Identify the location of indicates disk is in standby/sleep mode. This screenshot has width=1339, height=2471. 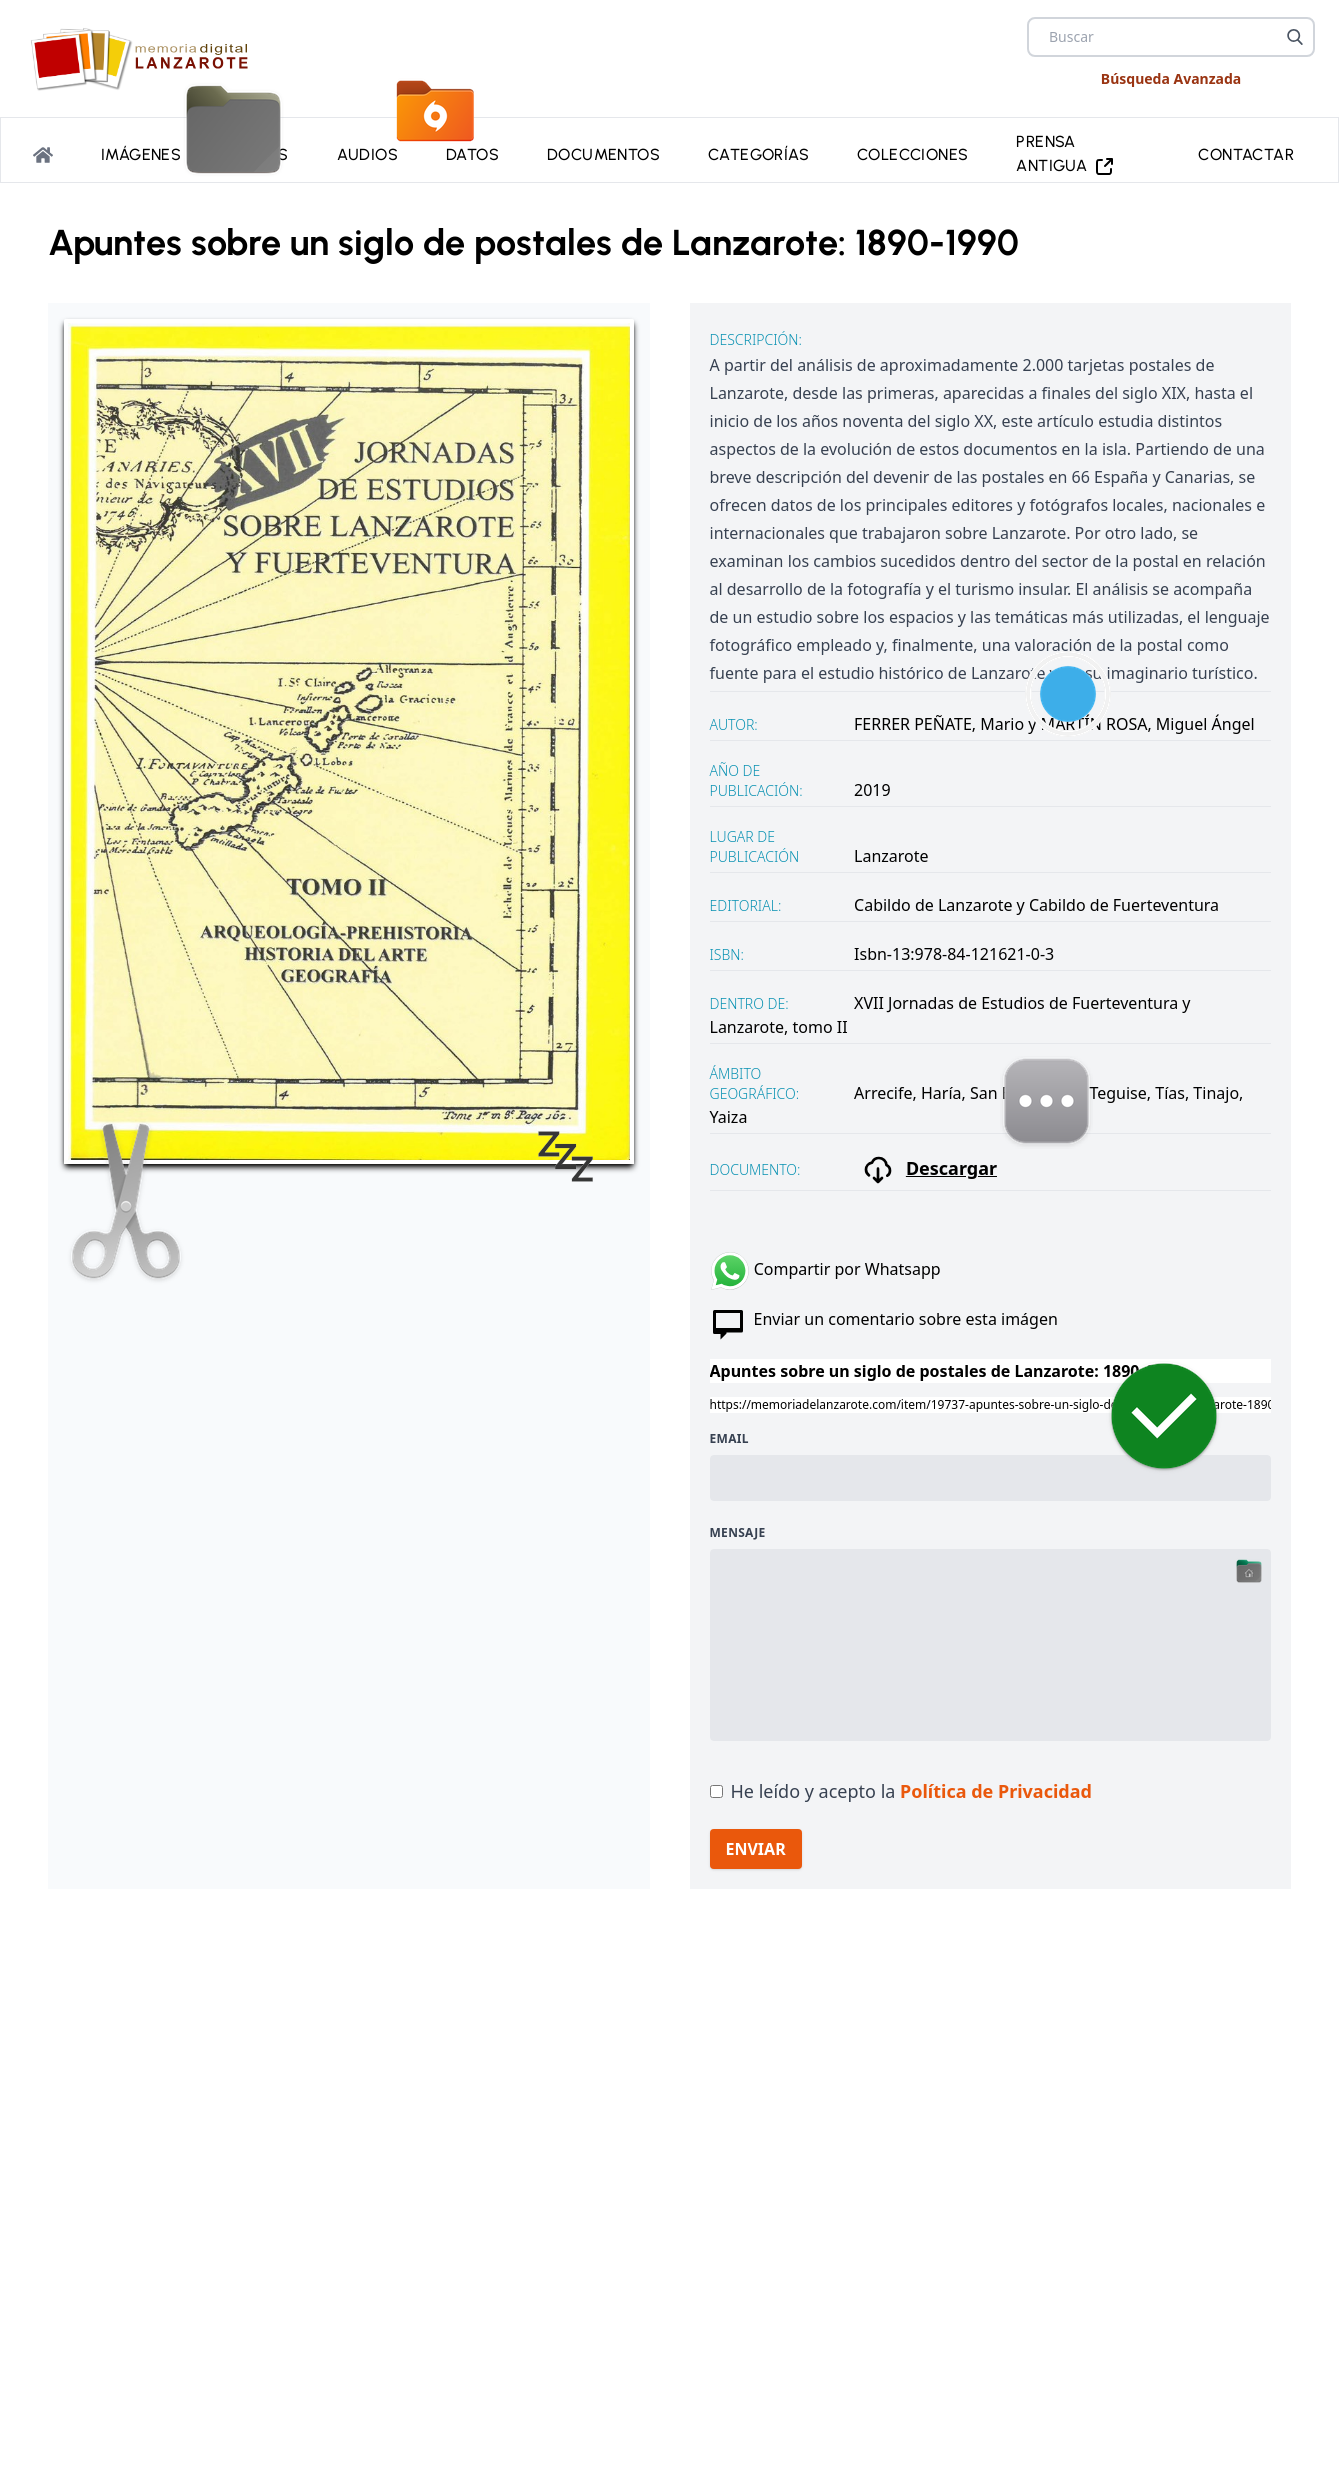
(563, 1156).